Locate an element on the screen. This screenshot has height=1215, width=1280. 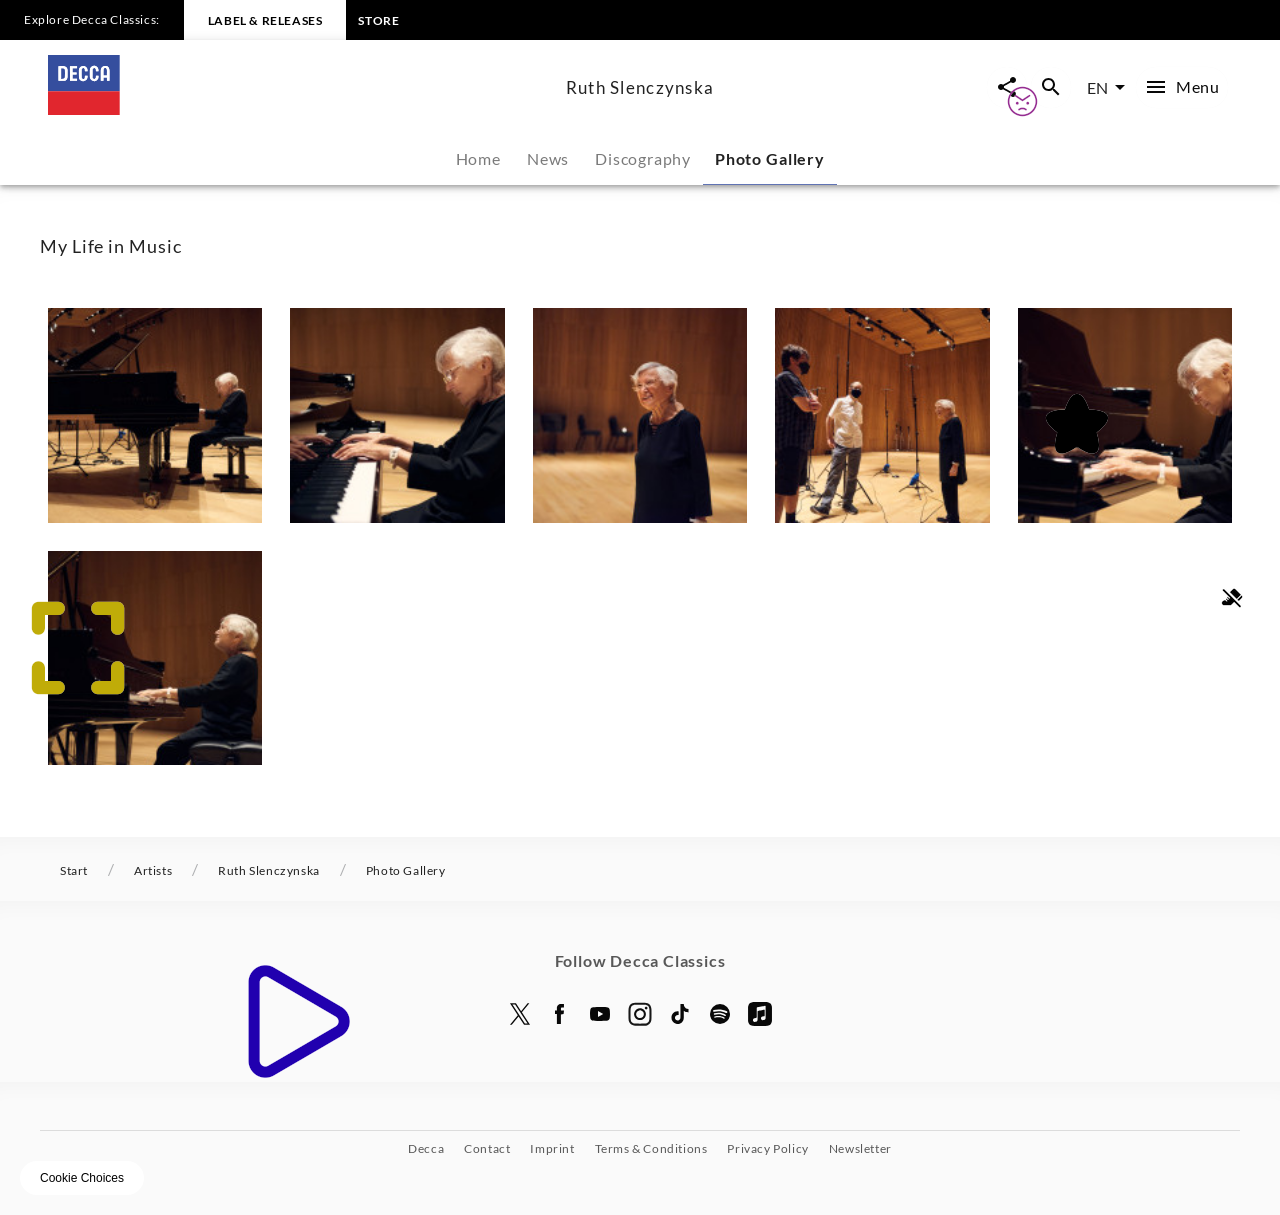
expand to fullscreen mode is located at coordinates (78, 648).